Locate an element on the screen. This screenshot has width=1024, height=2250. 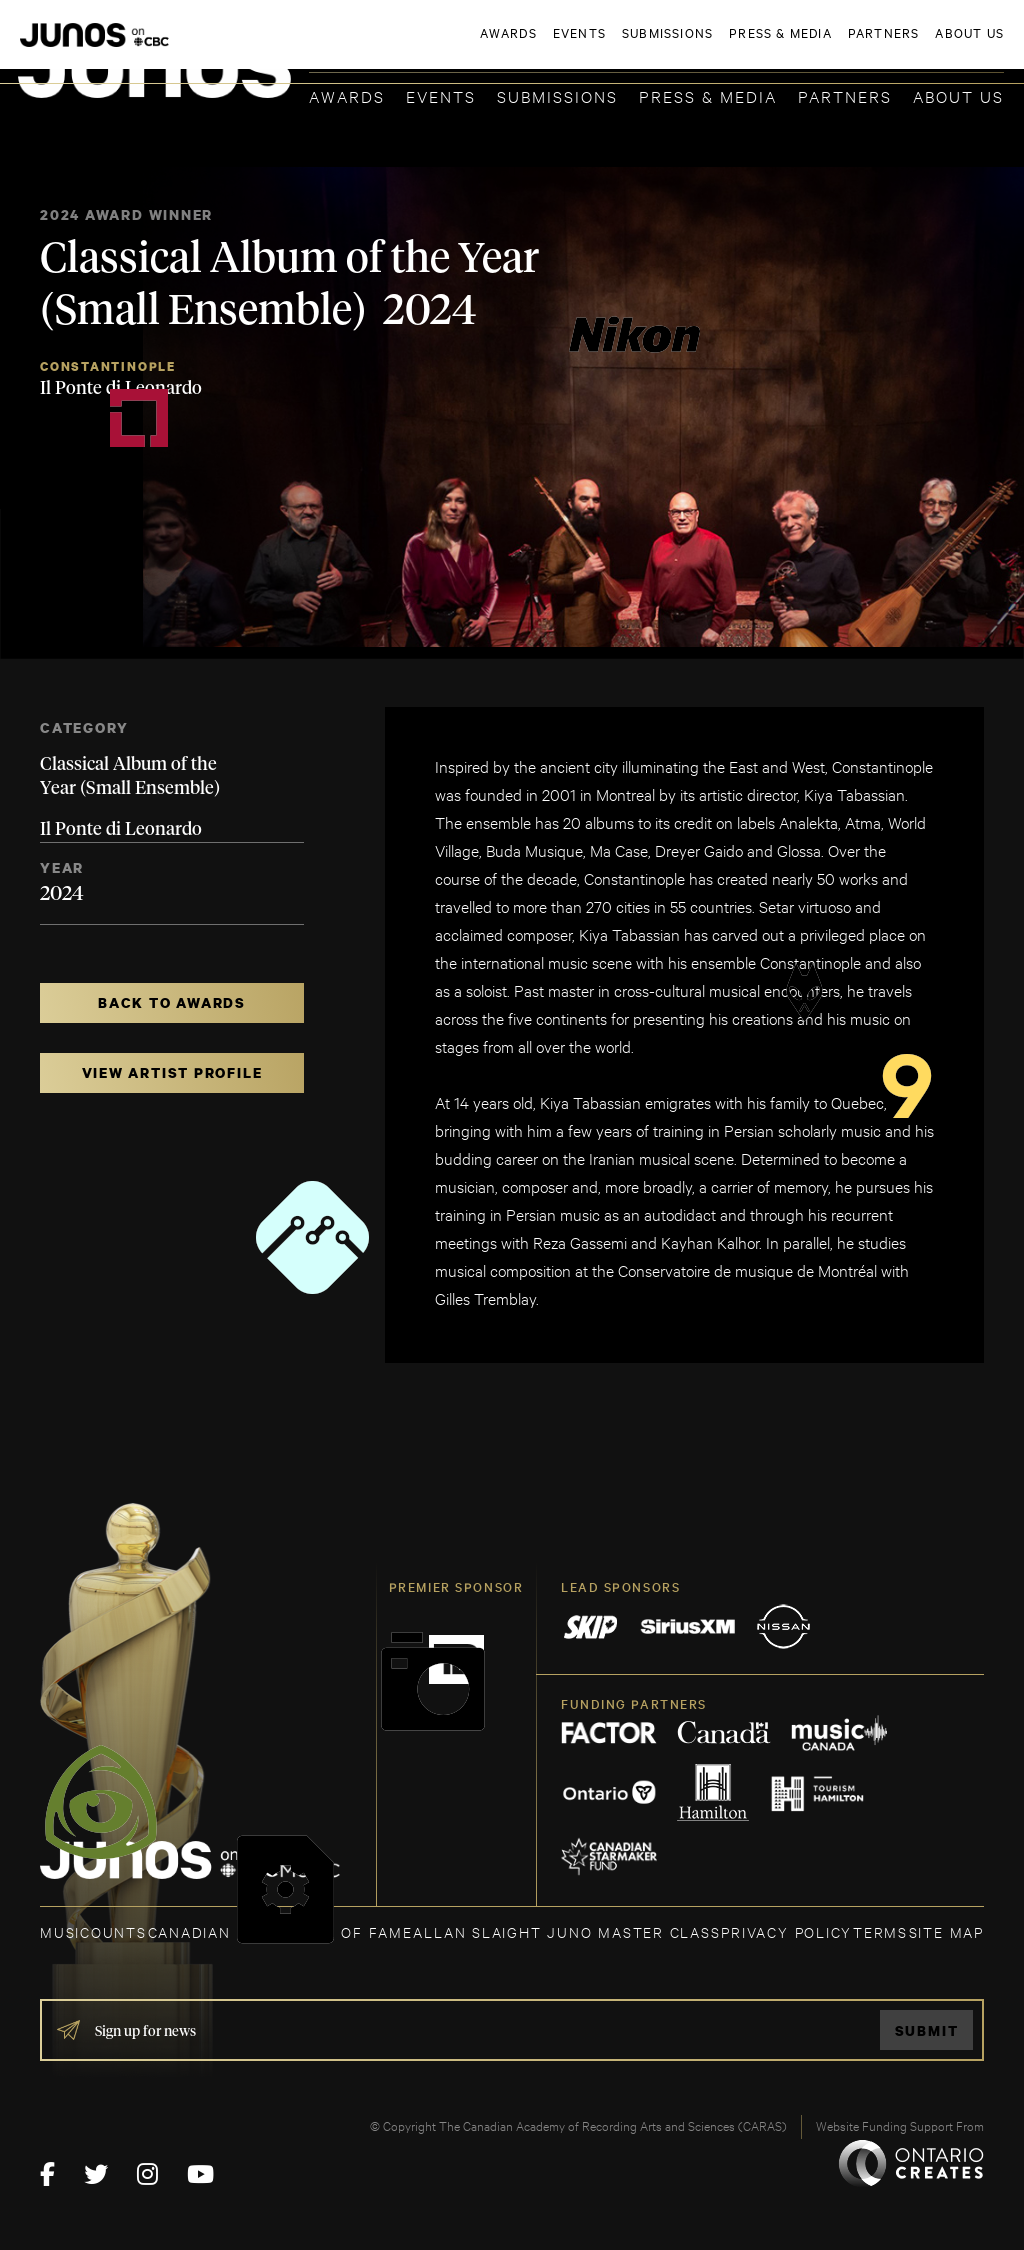
open camera to take a photo is located at coordinates (433, 1684).